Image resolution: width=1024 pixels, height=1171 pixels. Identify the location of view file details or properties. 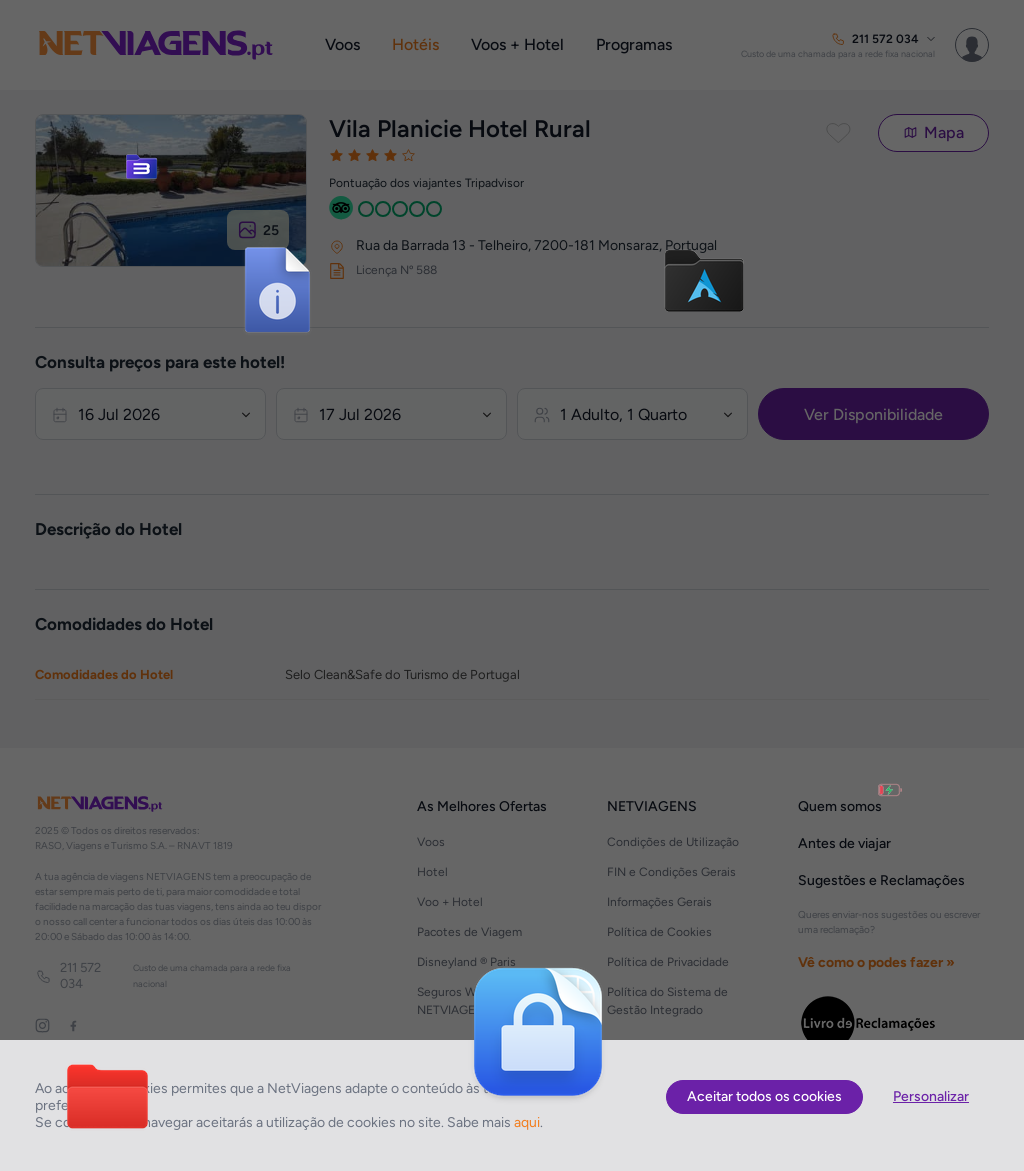
(277, 291).